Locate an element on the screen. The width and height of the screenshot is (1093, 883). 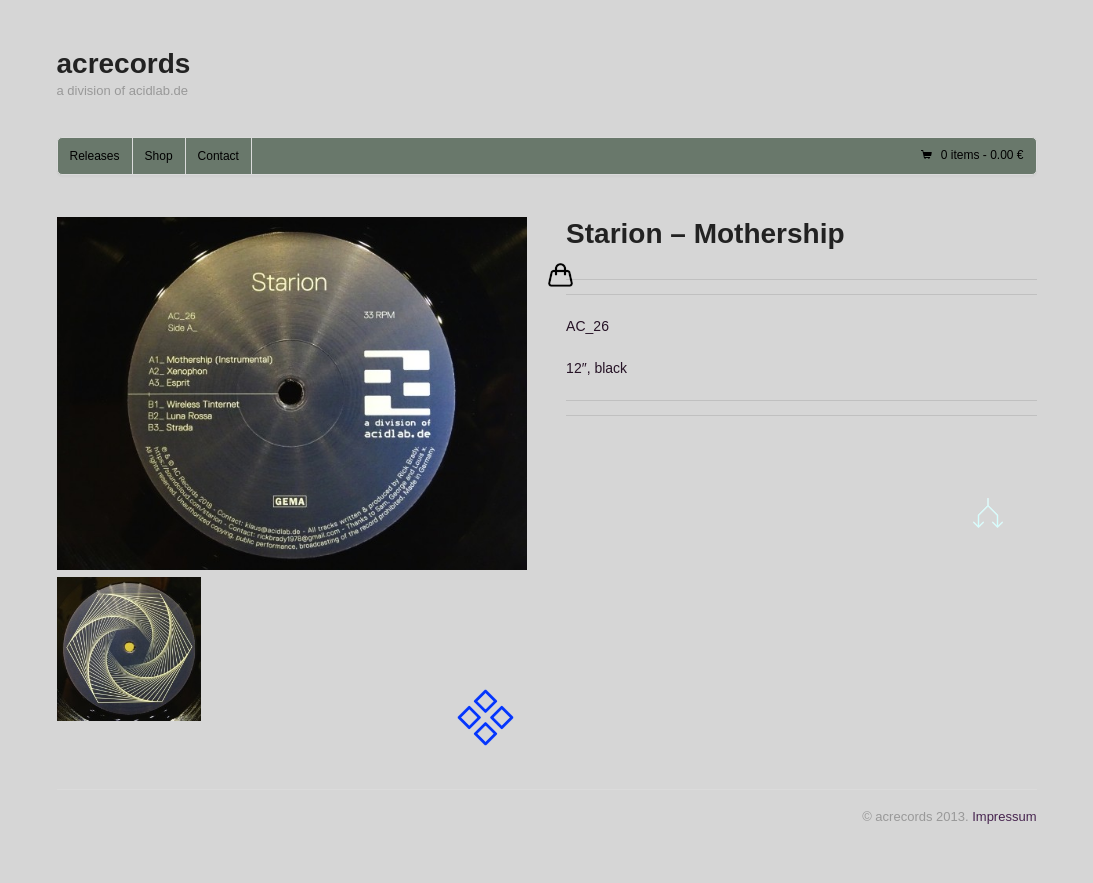
split content into multiple paths is located at coordinates (988, 514).